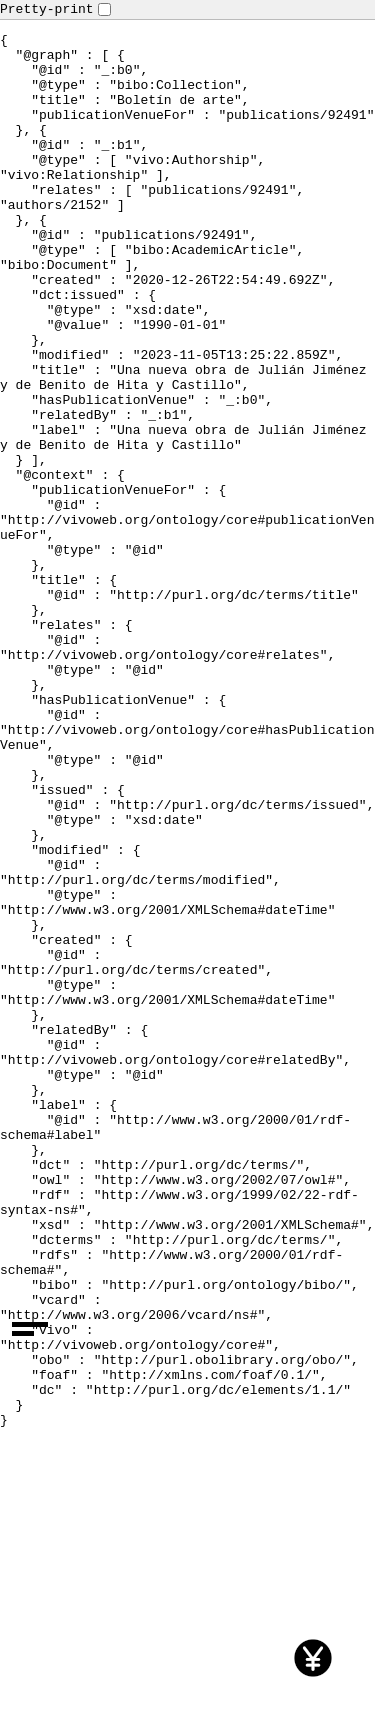  What do you see at coordinates (30, 1329) in the screenshot?
I see `enter a short text response` at bounding box center [30, 1329].